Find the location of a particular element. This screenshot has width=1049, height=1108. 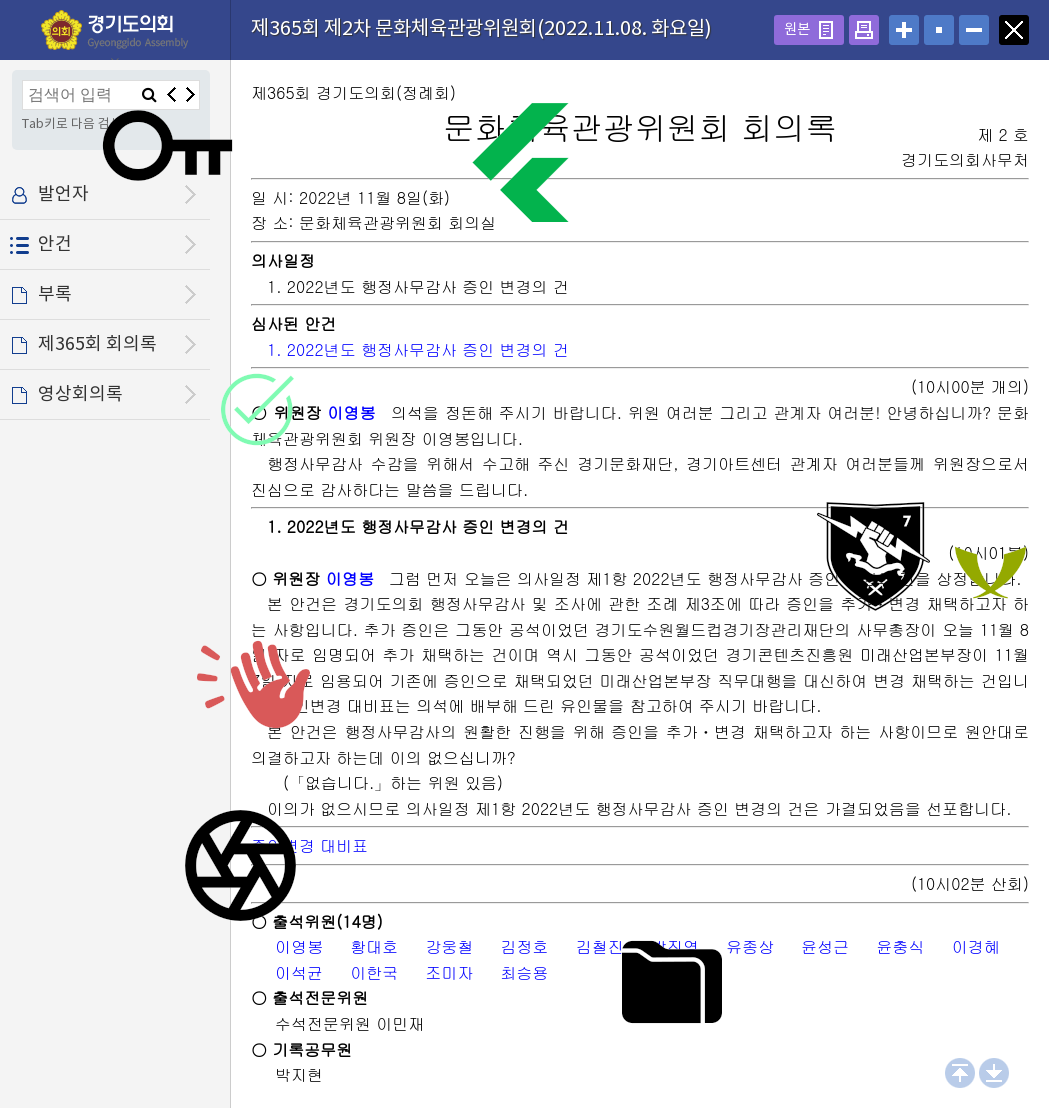

cachet status page logo is located at coordinates (257, 409).